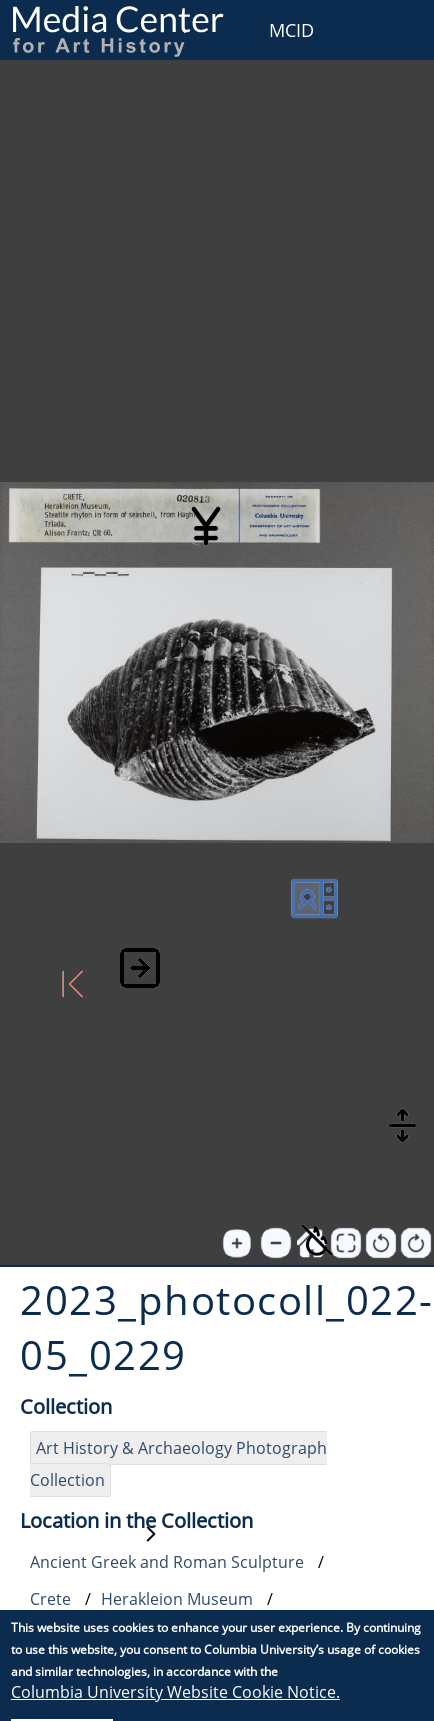  What do you see at coordinates (72, 984) in the screenshot?
I see `navigate to the beginning or first item` at bounding box center [72, 984].